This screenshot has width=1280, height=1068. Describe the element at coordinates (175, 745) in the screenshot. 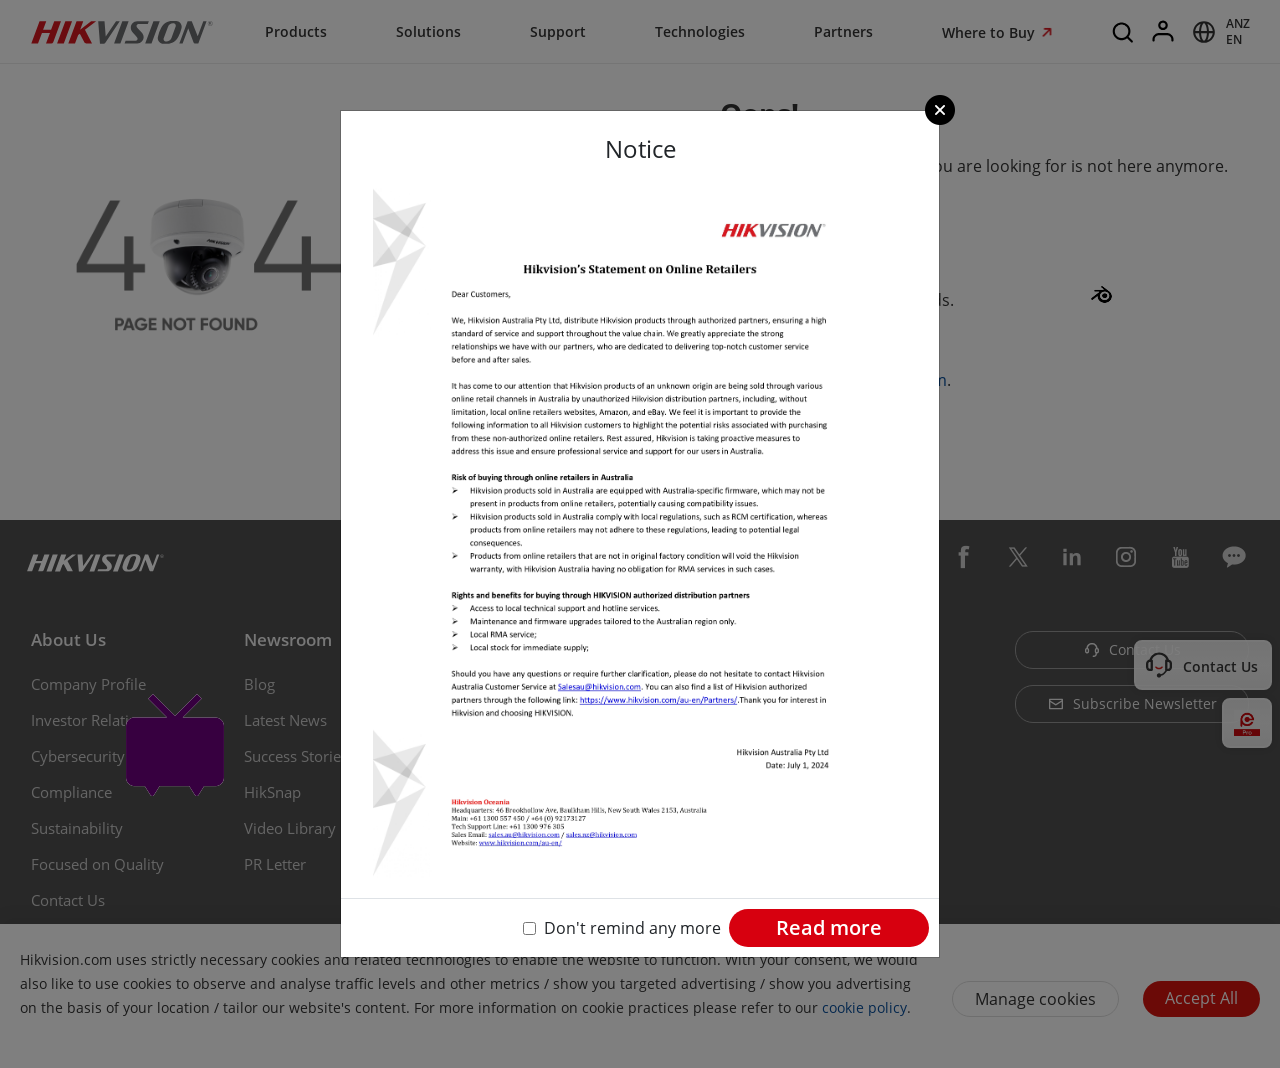

I see `open niconico video streaming app` at that location.